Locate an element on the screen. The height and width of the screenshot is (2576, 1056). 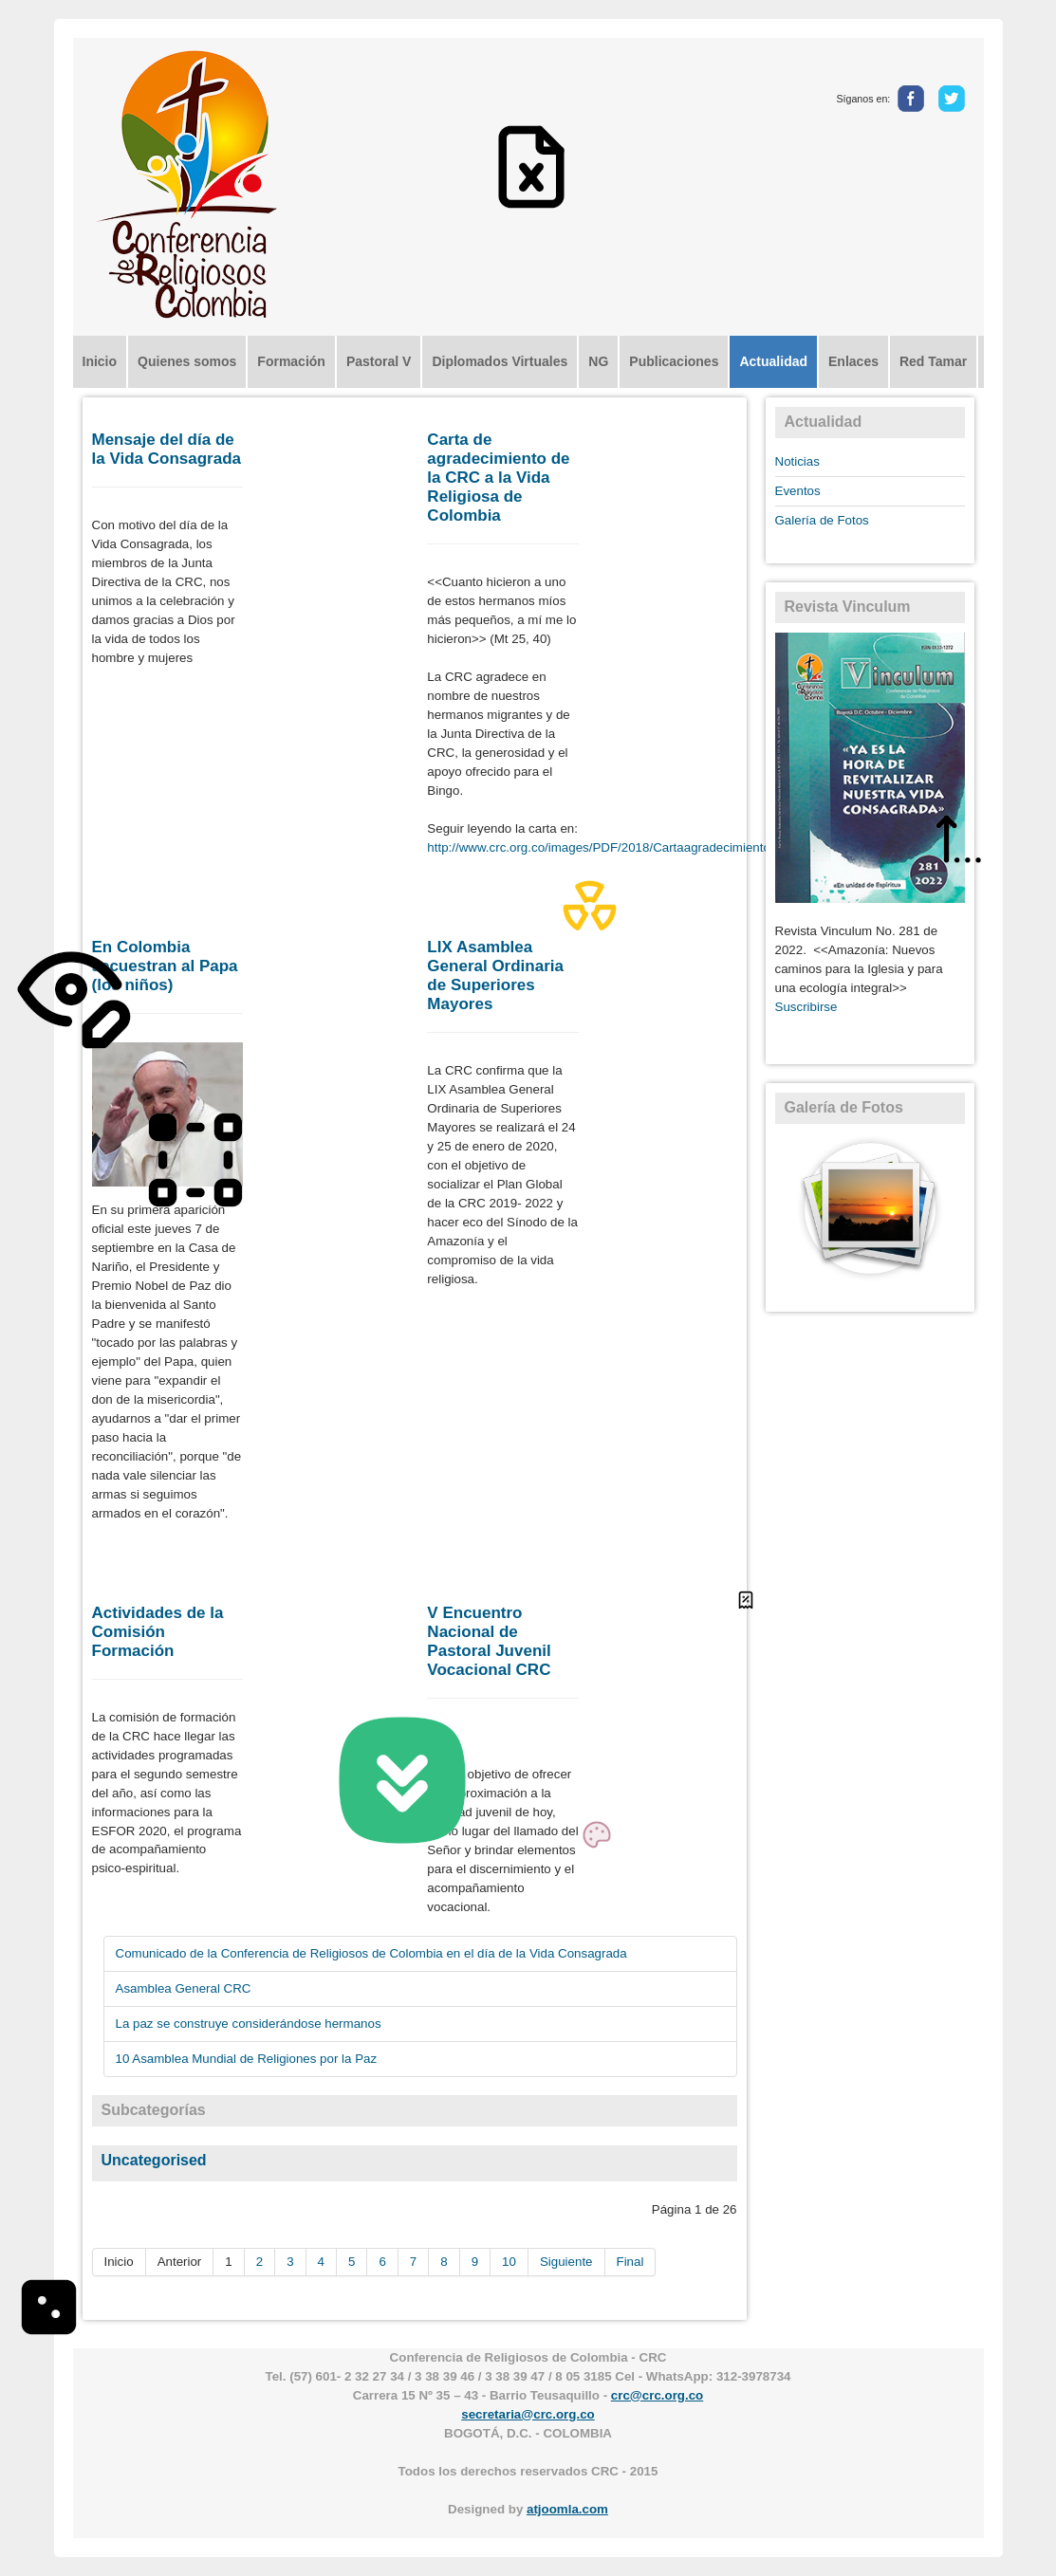
expand content or show more options is located at coordinates (402, 1780).